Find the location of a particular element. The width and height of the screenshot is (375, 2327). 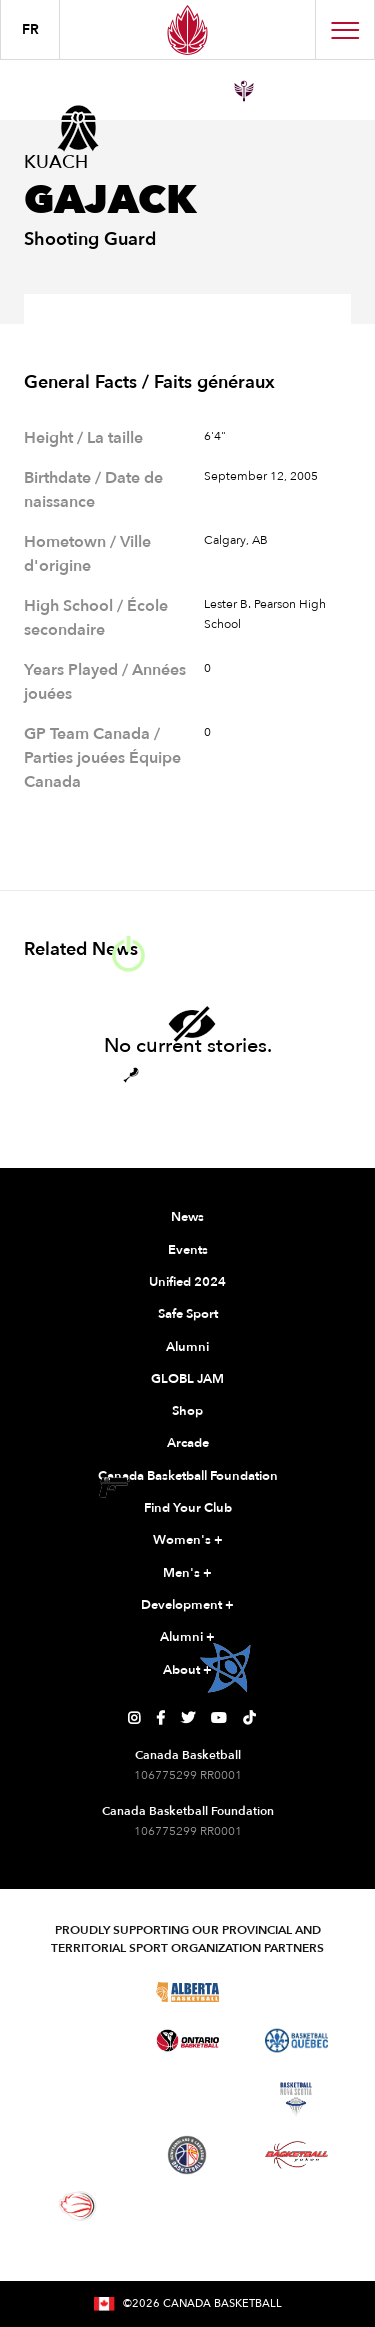

equip a headband accessory for your character is located at coordinates (78, 128).